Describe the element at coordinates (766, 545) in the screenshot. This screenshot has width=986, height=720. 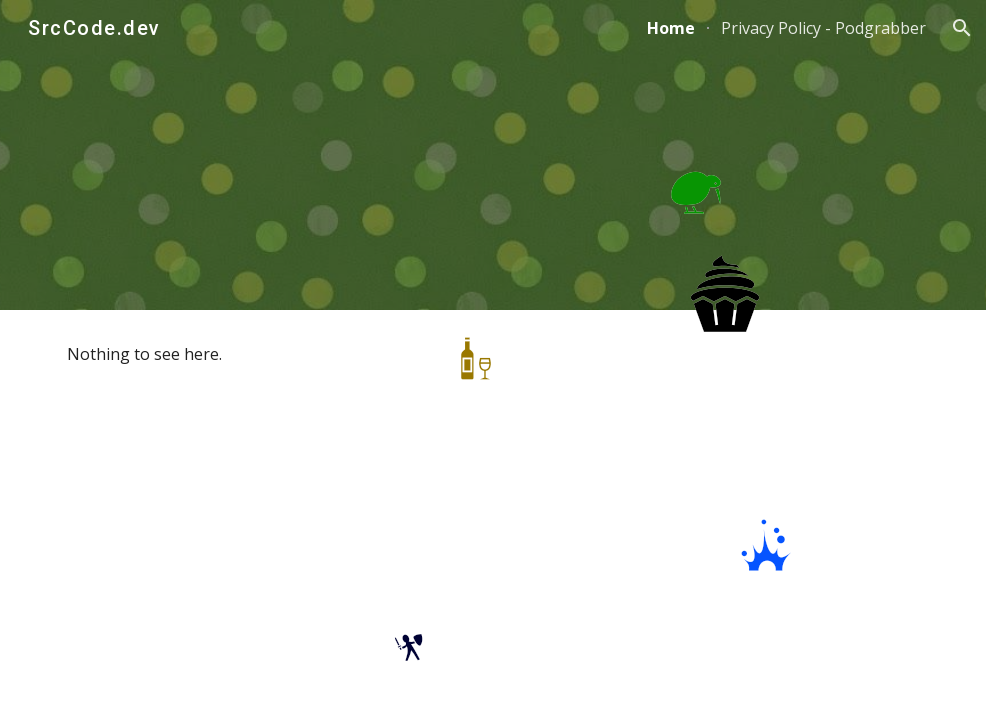
I see `indicates a splash effect or water impact in gameplay` at that location.